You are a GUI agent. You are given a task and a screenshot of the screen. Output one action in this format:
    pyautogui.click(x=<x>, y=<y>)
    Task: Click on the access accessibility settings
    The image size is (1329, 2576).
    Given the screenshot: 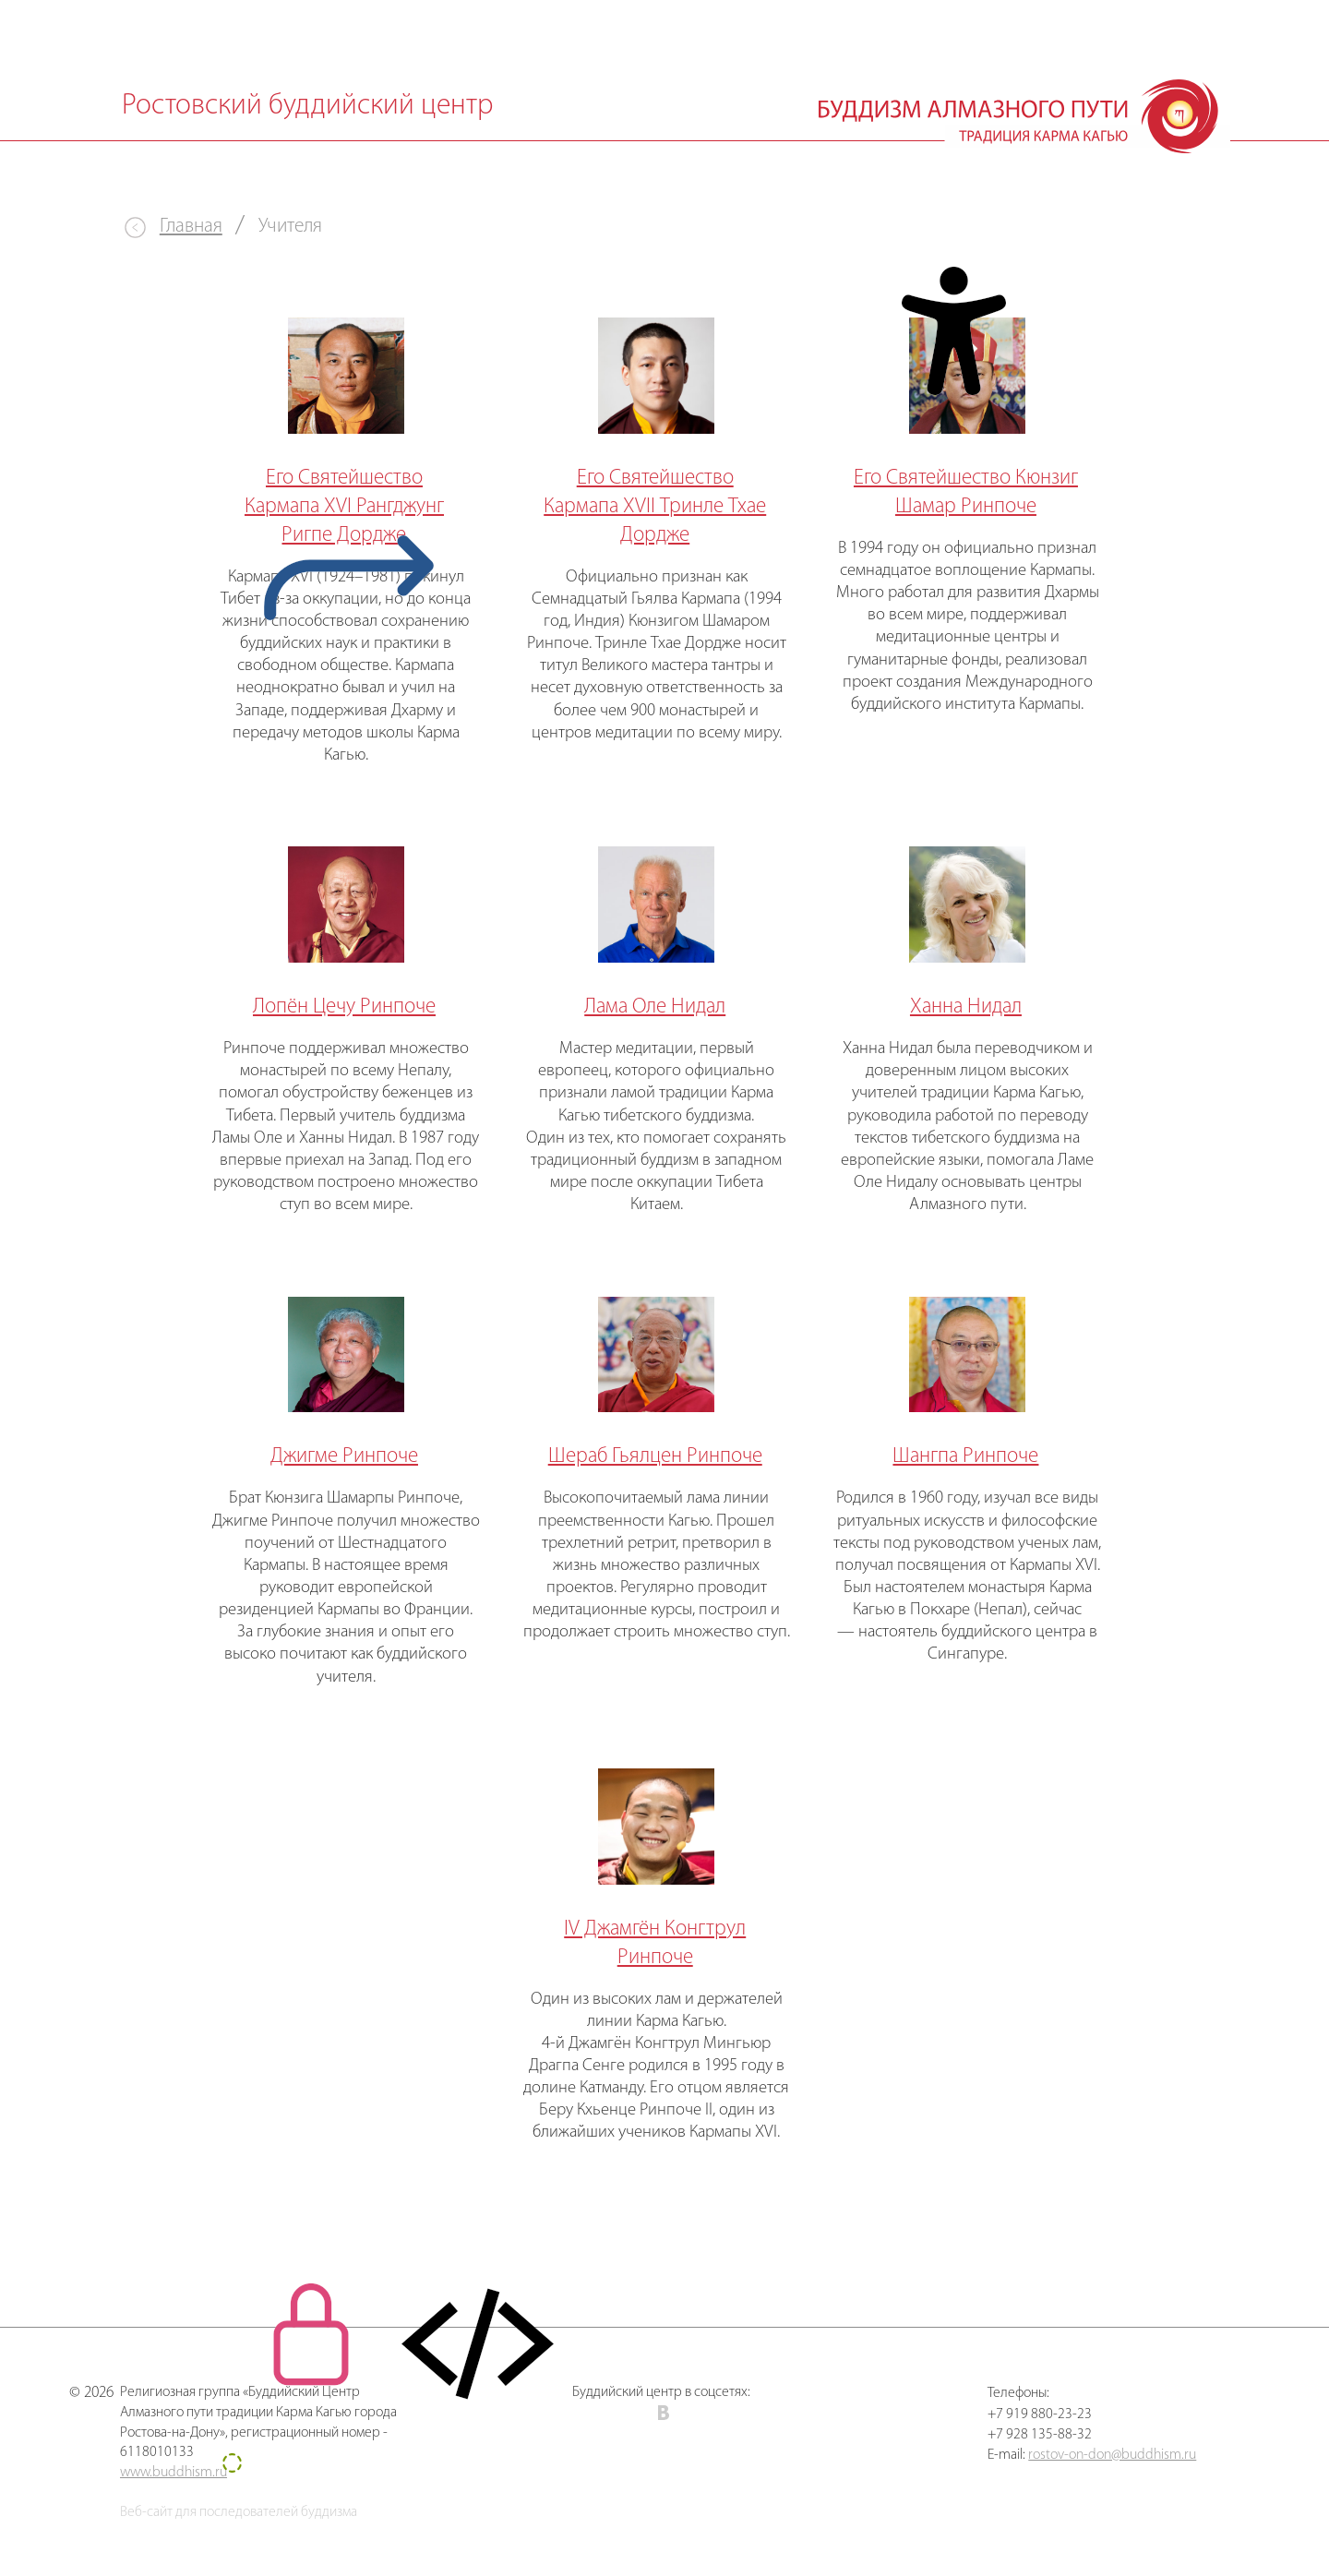 What is the action you would take?
    pyautogui.click(x=953, y=330)
    